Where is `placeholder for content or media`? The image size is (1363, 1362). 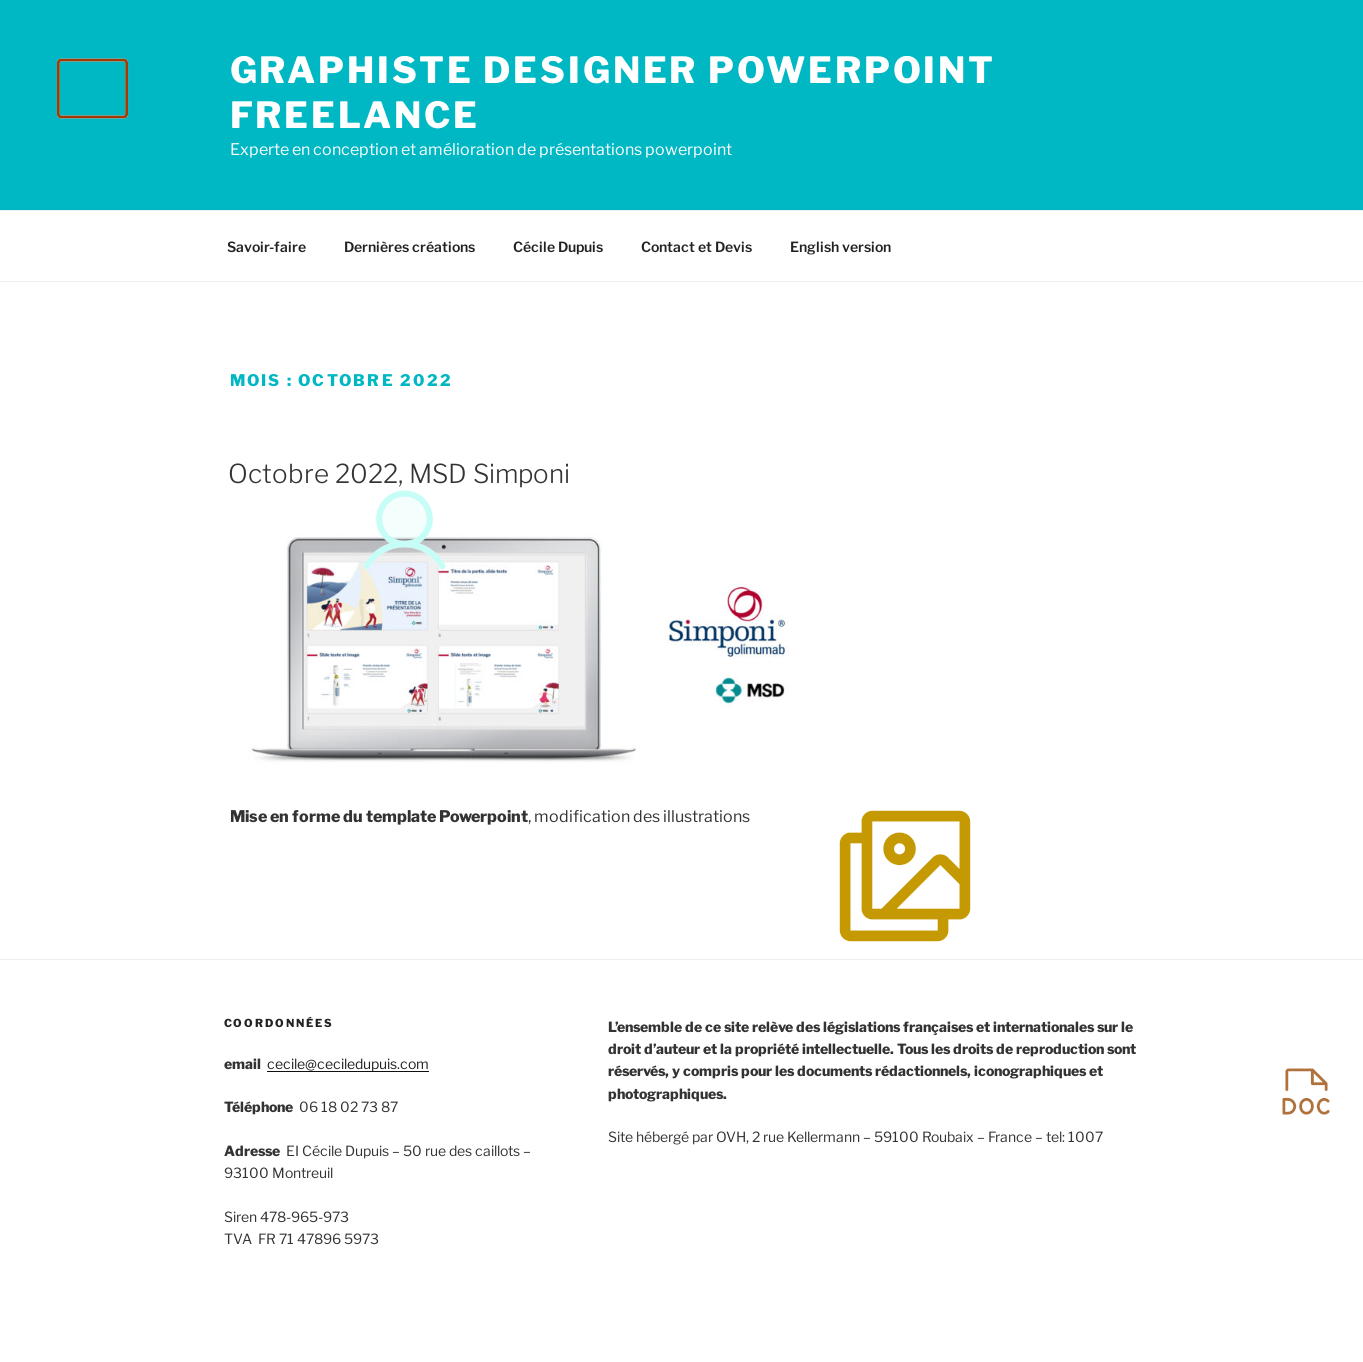
placeholder for content or media is located at coordinates (92, 88).